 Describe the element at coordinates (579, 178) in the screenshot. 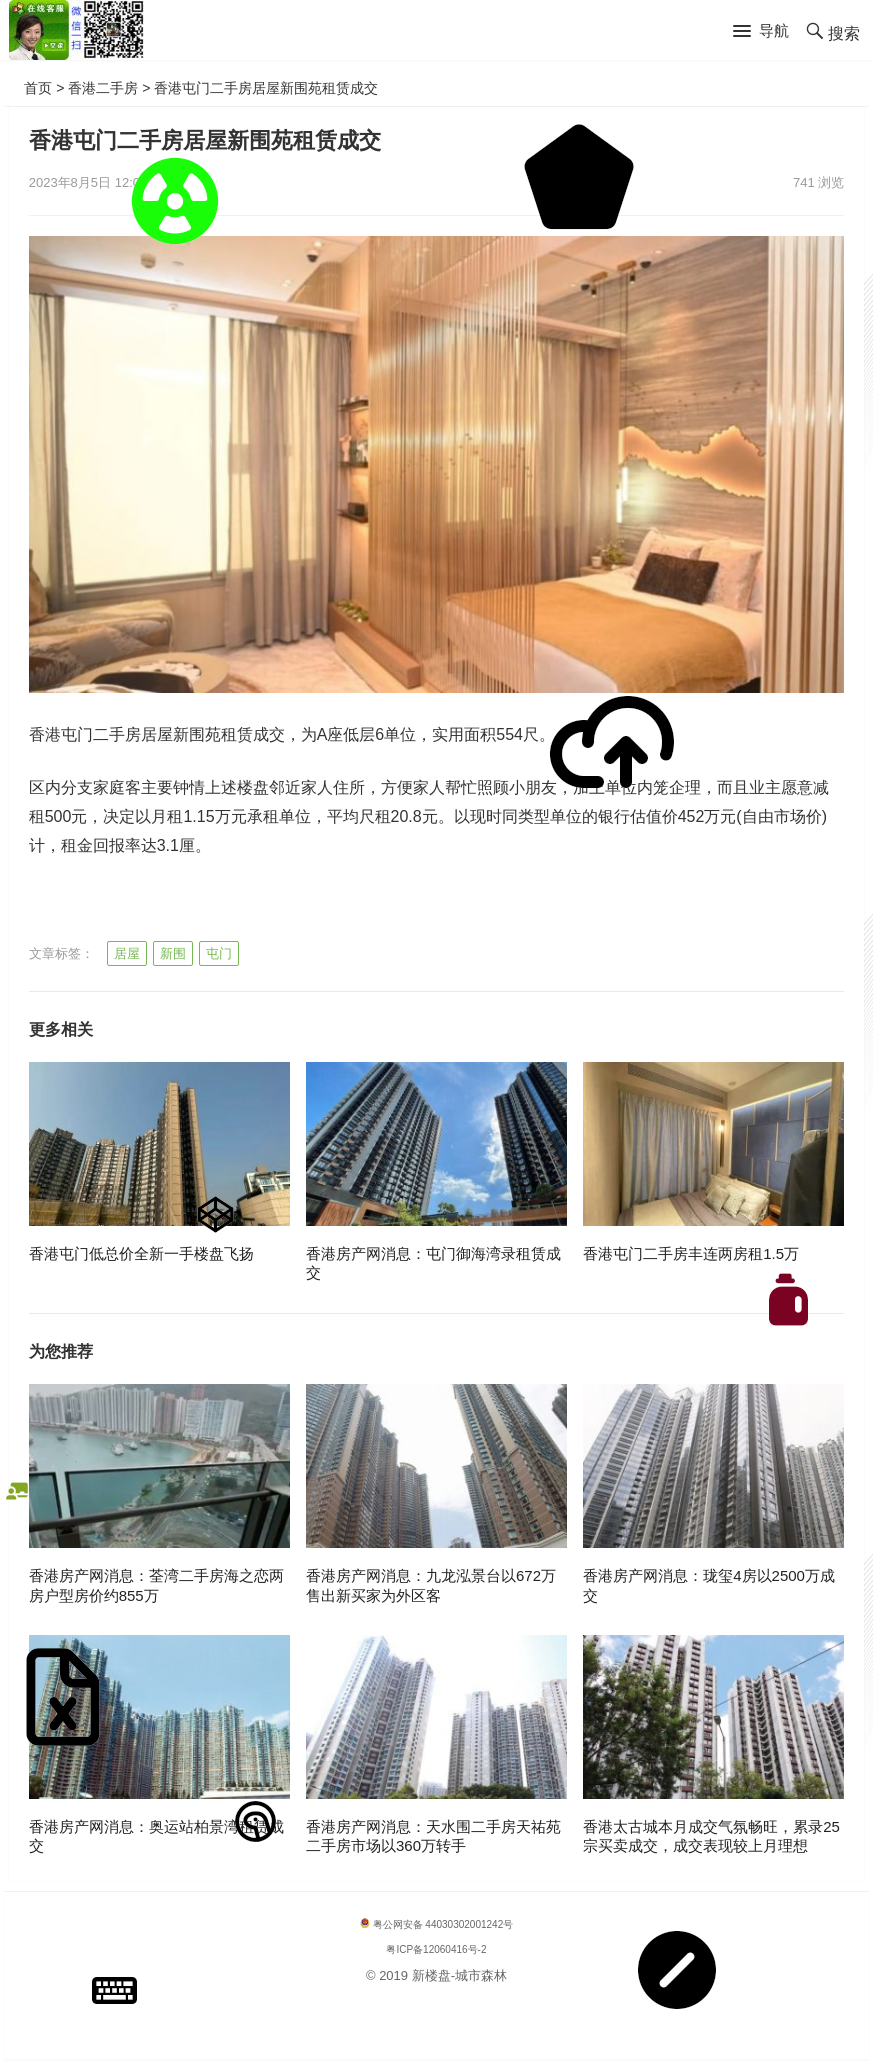

I see `indicates a pentagon-shaped category or tag` at that location.